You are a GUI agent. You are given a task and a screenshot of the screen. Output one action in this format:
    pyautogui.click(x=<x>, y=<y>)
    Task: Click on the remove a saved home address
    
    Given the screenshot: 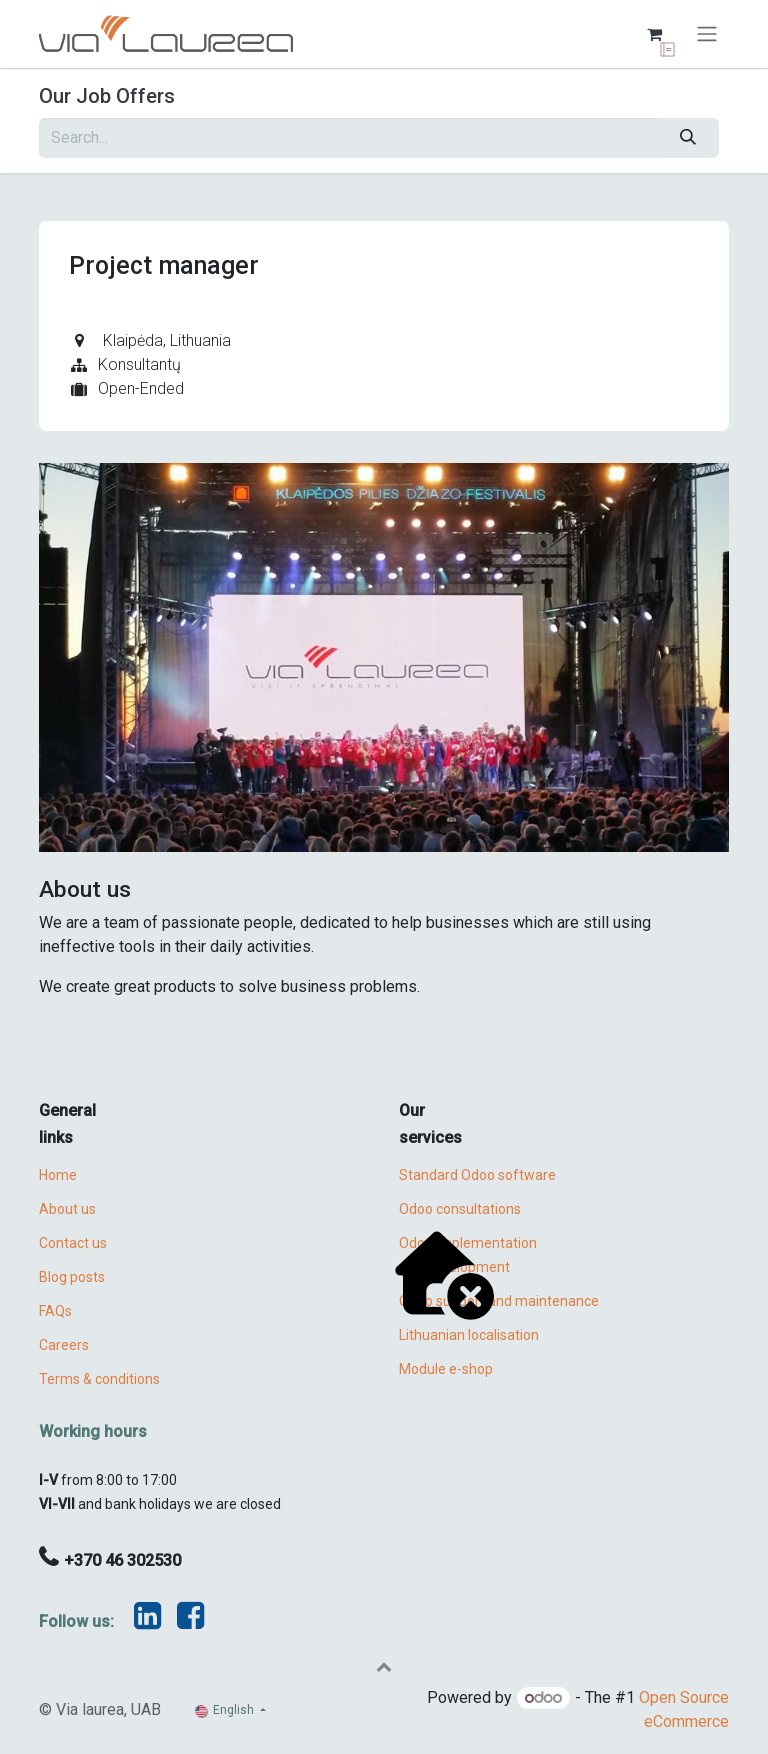 What is the action you would take?
    pyautogui.click(x=442, y=1273)
    